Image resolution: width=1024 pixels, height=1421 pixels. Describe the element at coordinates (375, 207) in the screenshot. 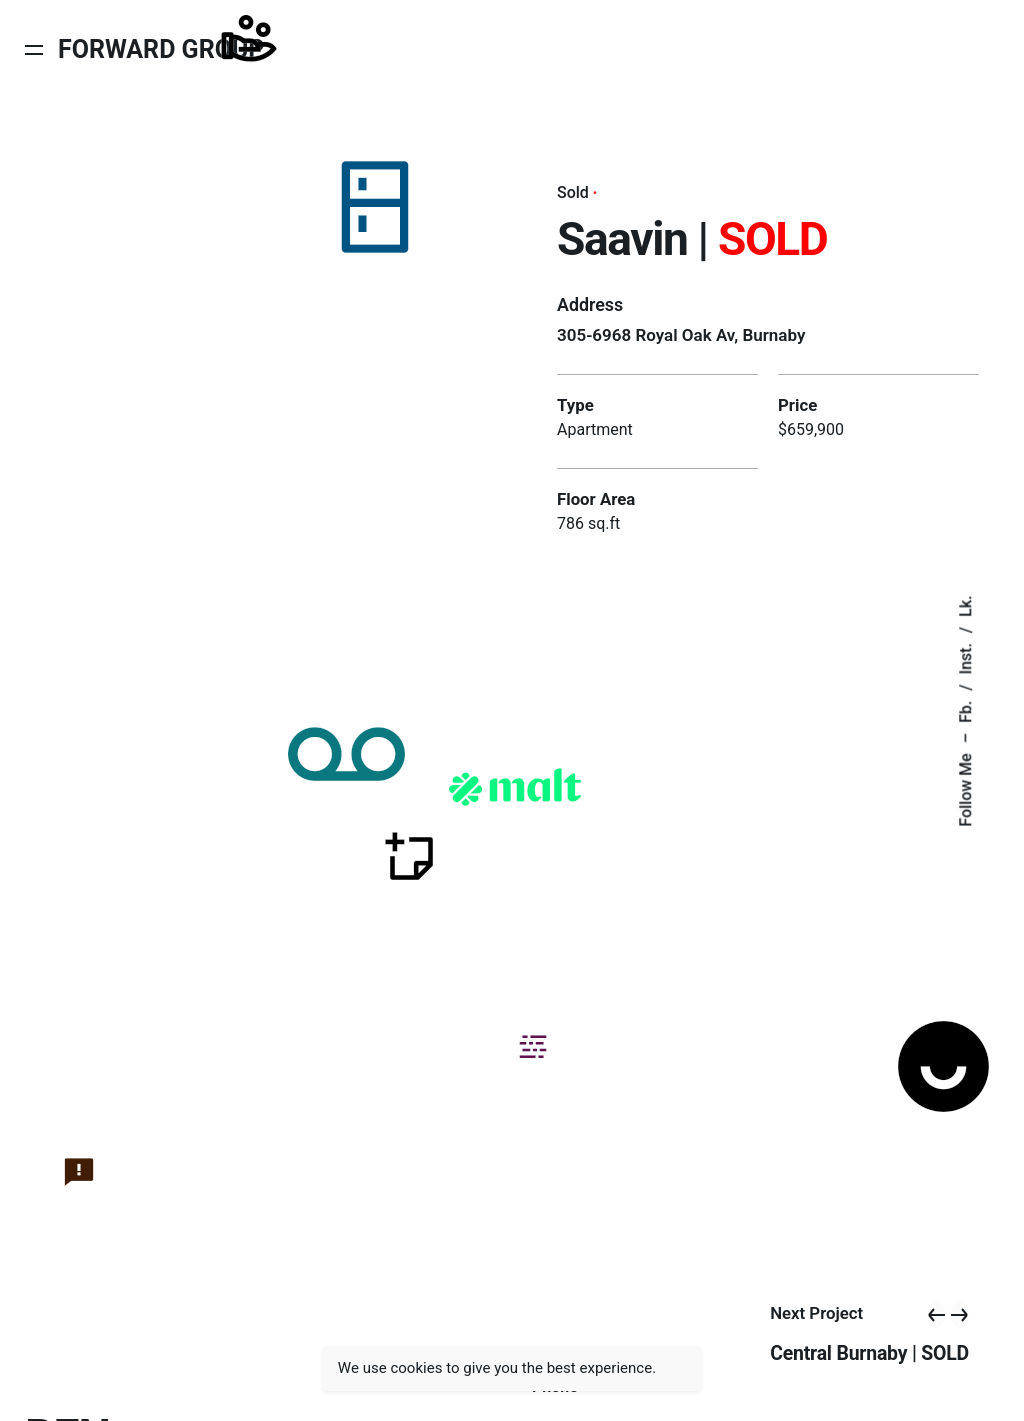

I see `access refrigerator or kitchen appliance controls` at that location.